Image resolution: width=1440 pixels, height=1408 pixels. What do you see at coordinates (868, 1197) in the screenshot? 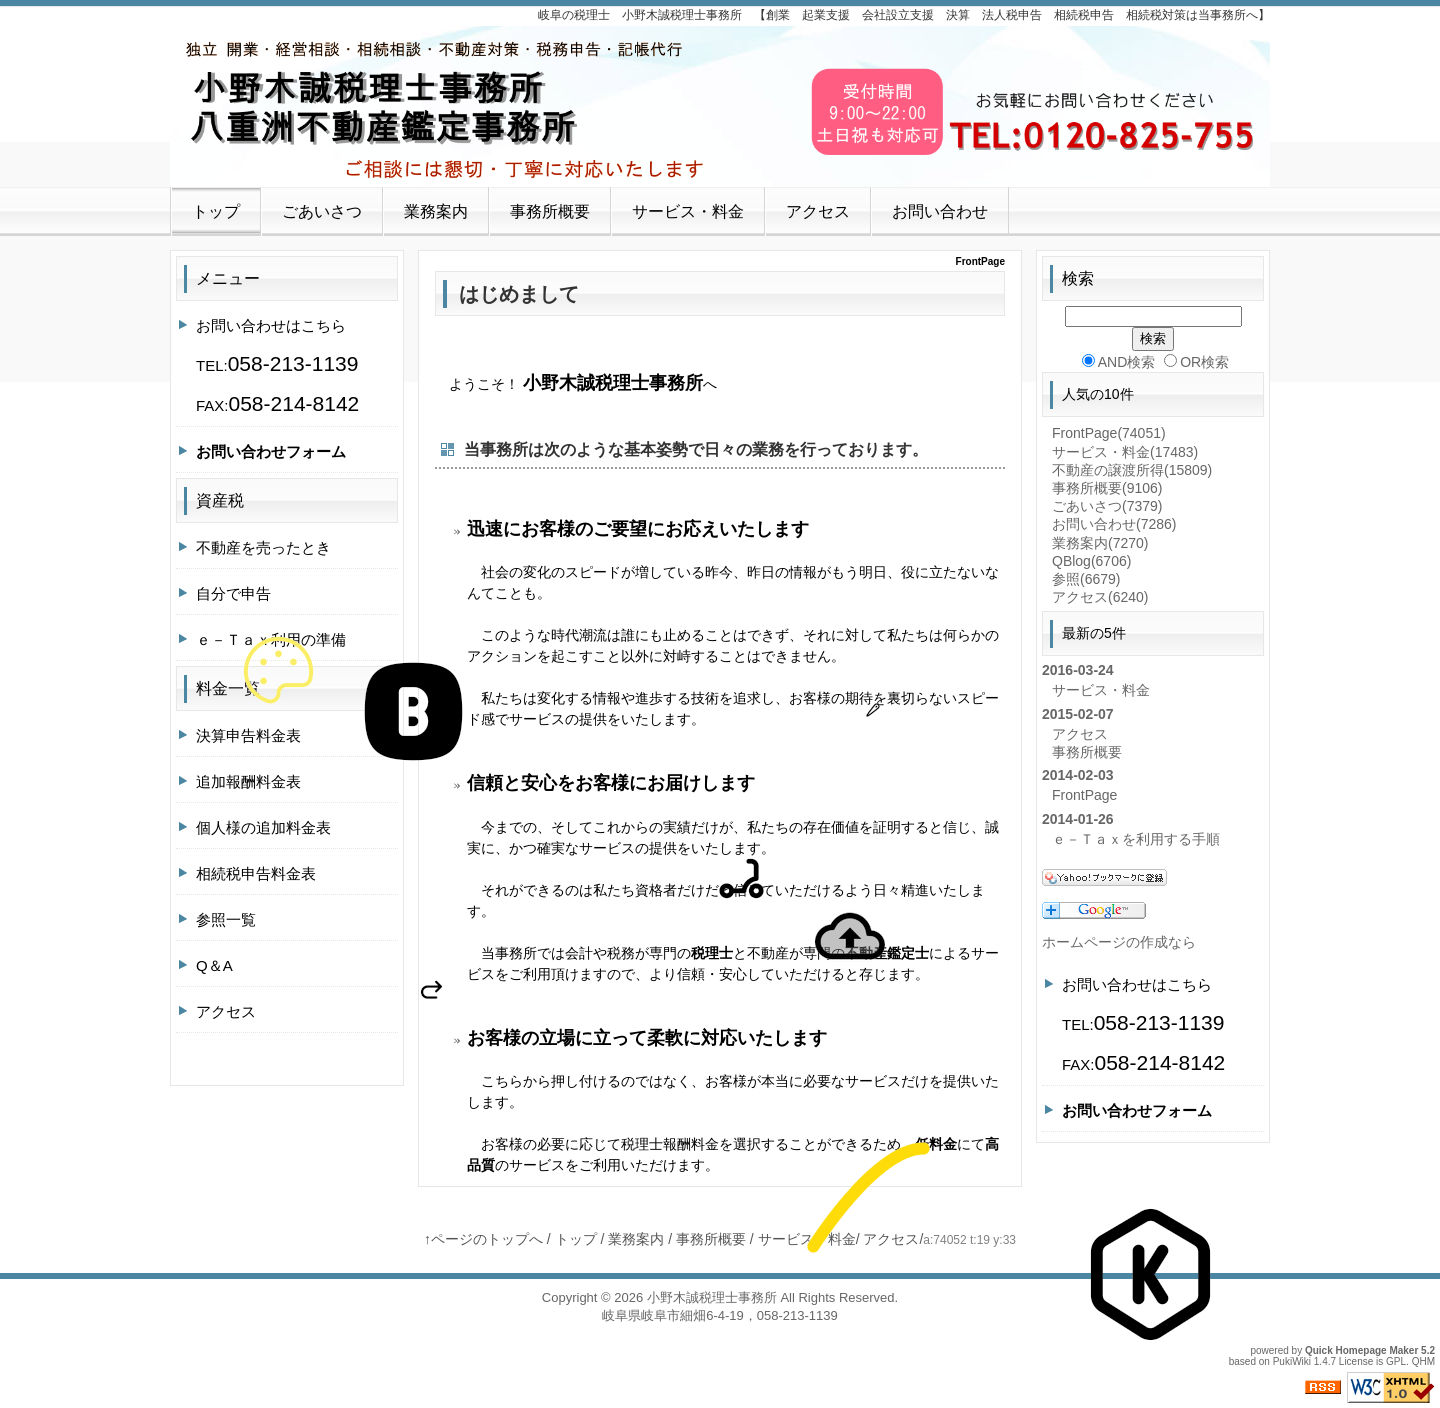
I see `apply ease-out animation timing` at bounding box center [868, 1197].